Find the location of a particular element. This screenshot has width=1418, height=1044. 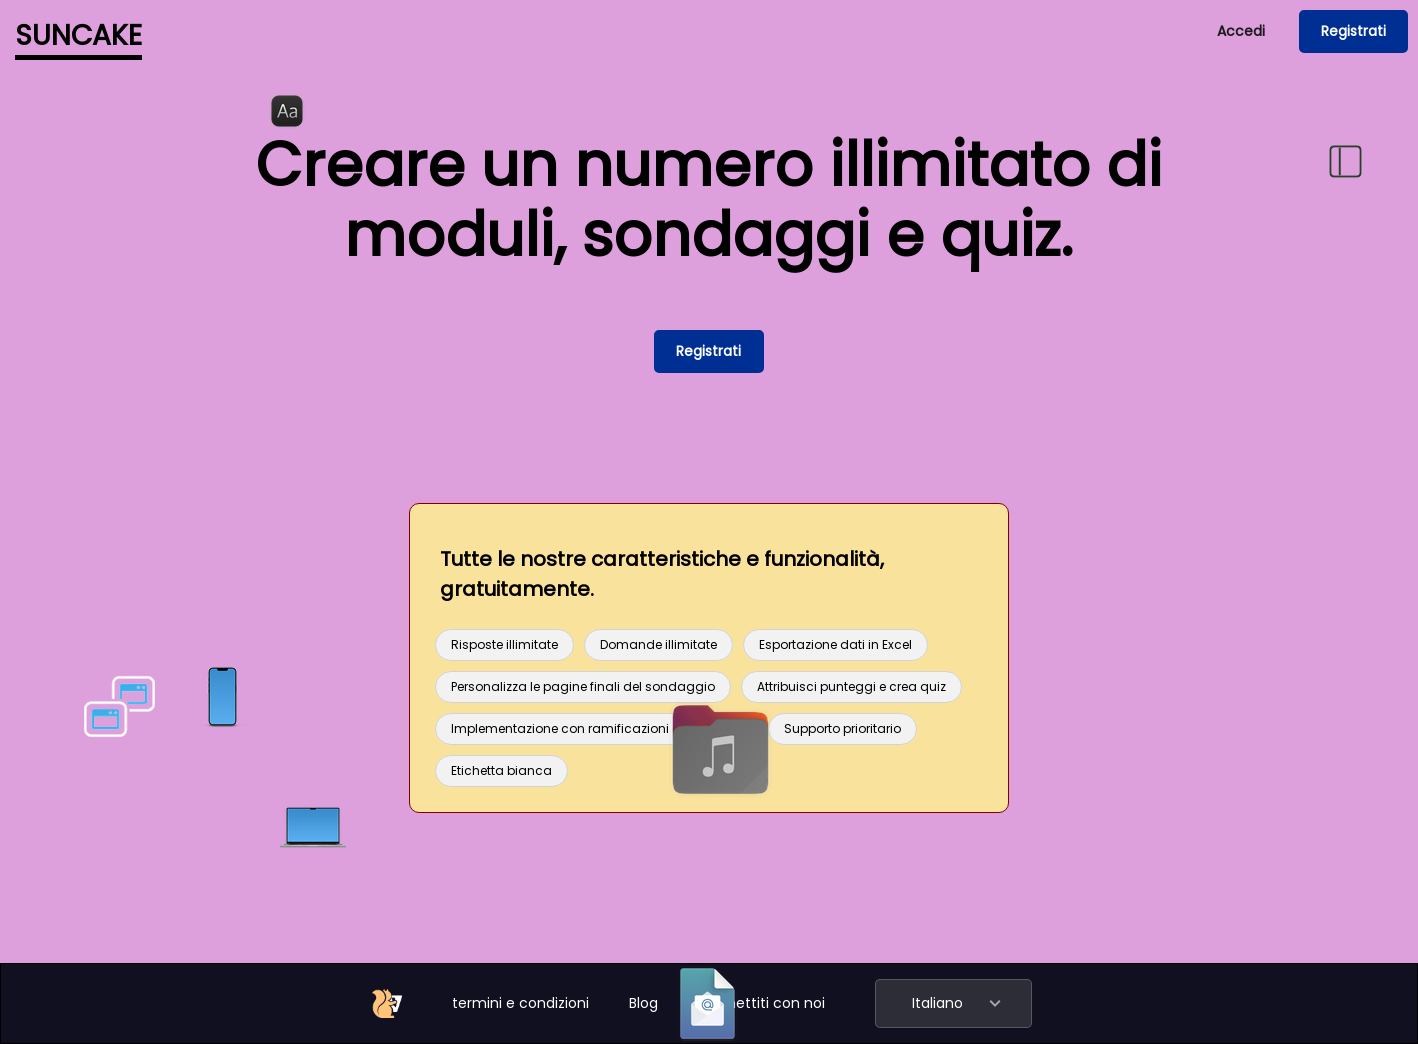

open your music folder is located at coordinates (720, 749).